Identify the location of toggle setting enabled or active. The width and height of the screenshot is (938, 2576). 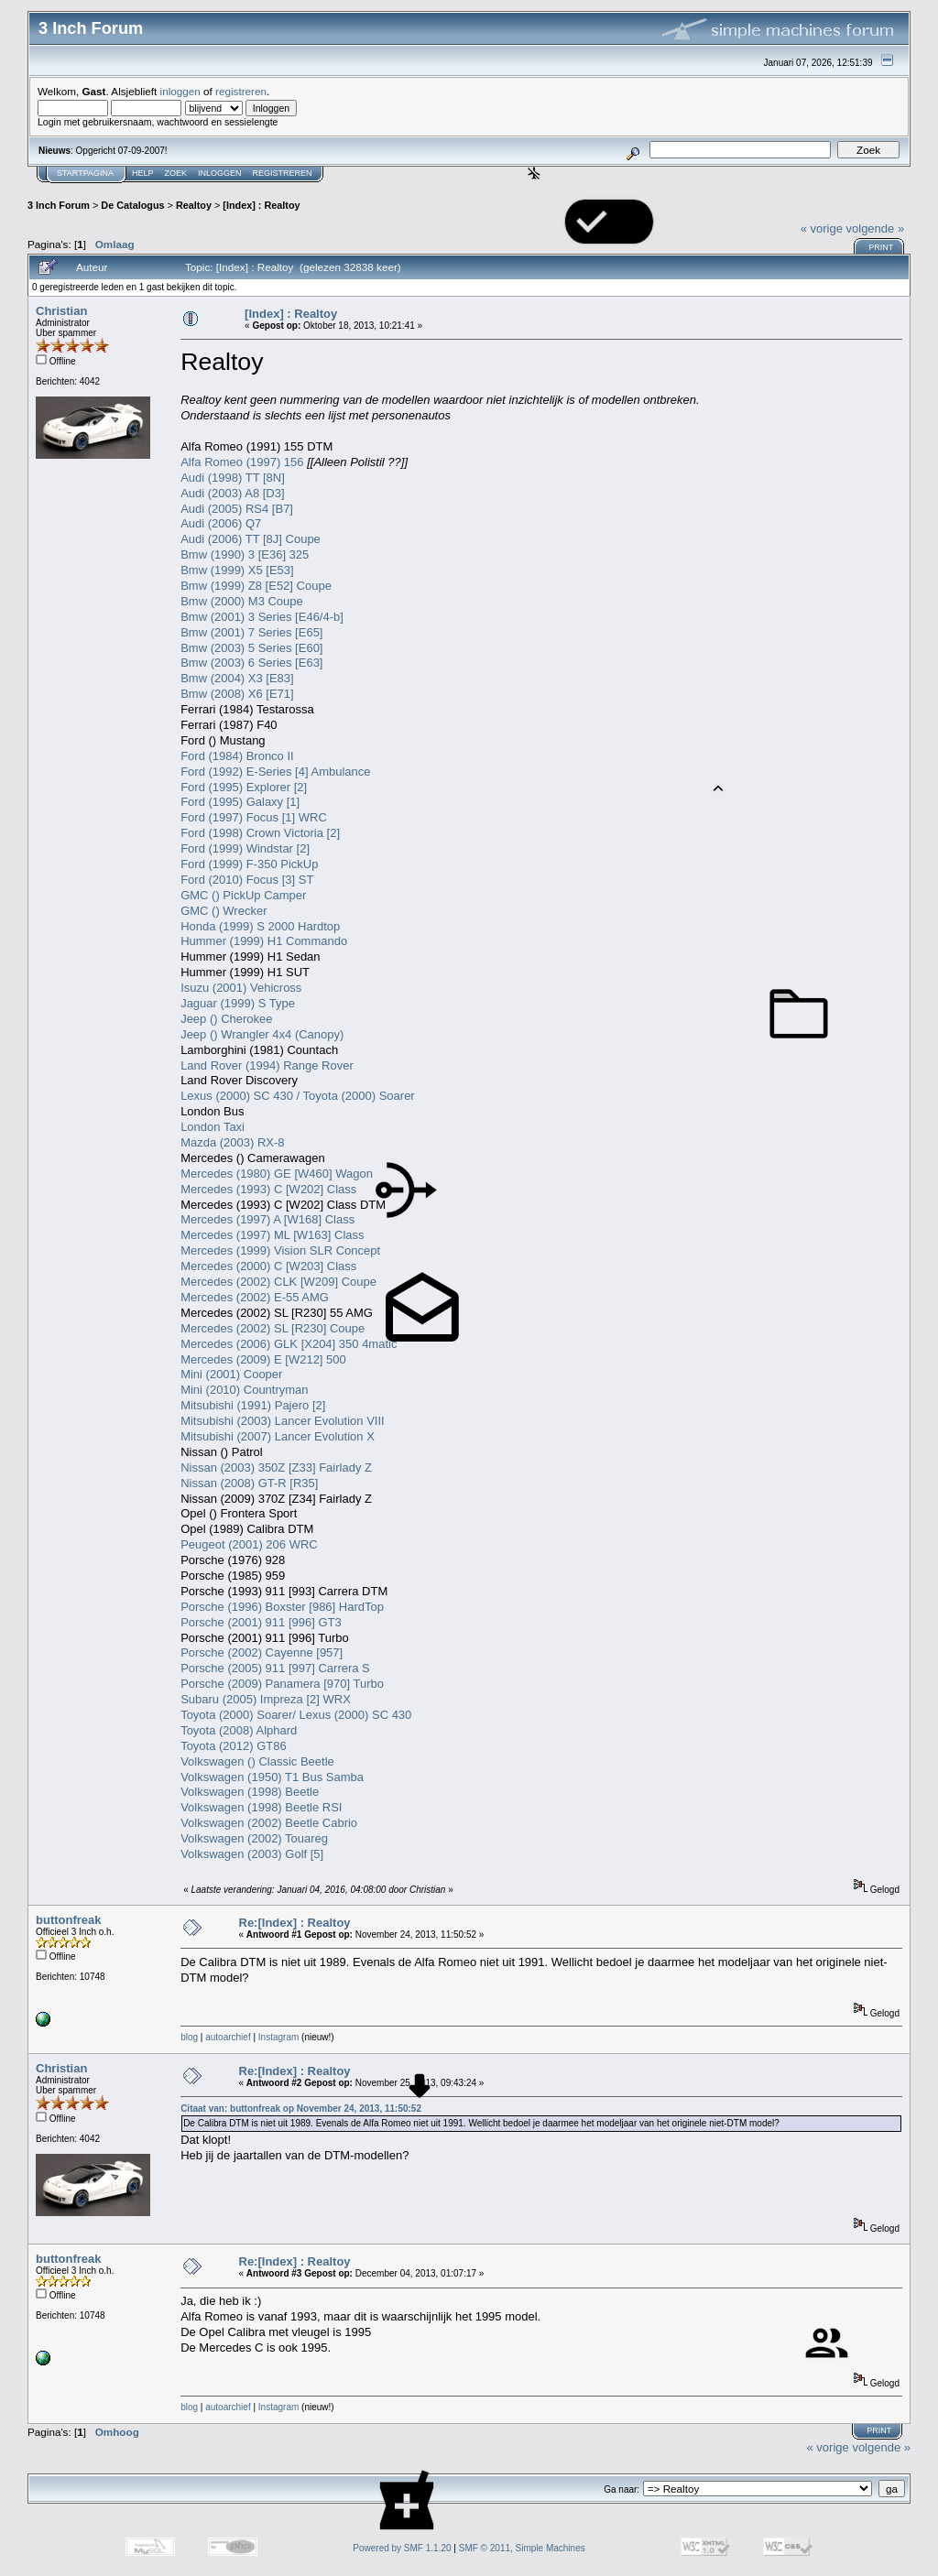
(609, 222).